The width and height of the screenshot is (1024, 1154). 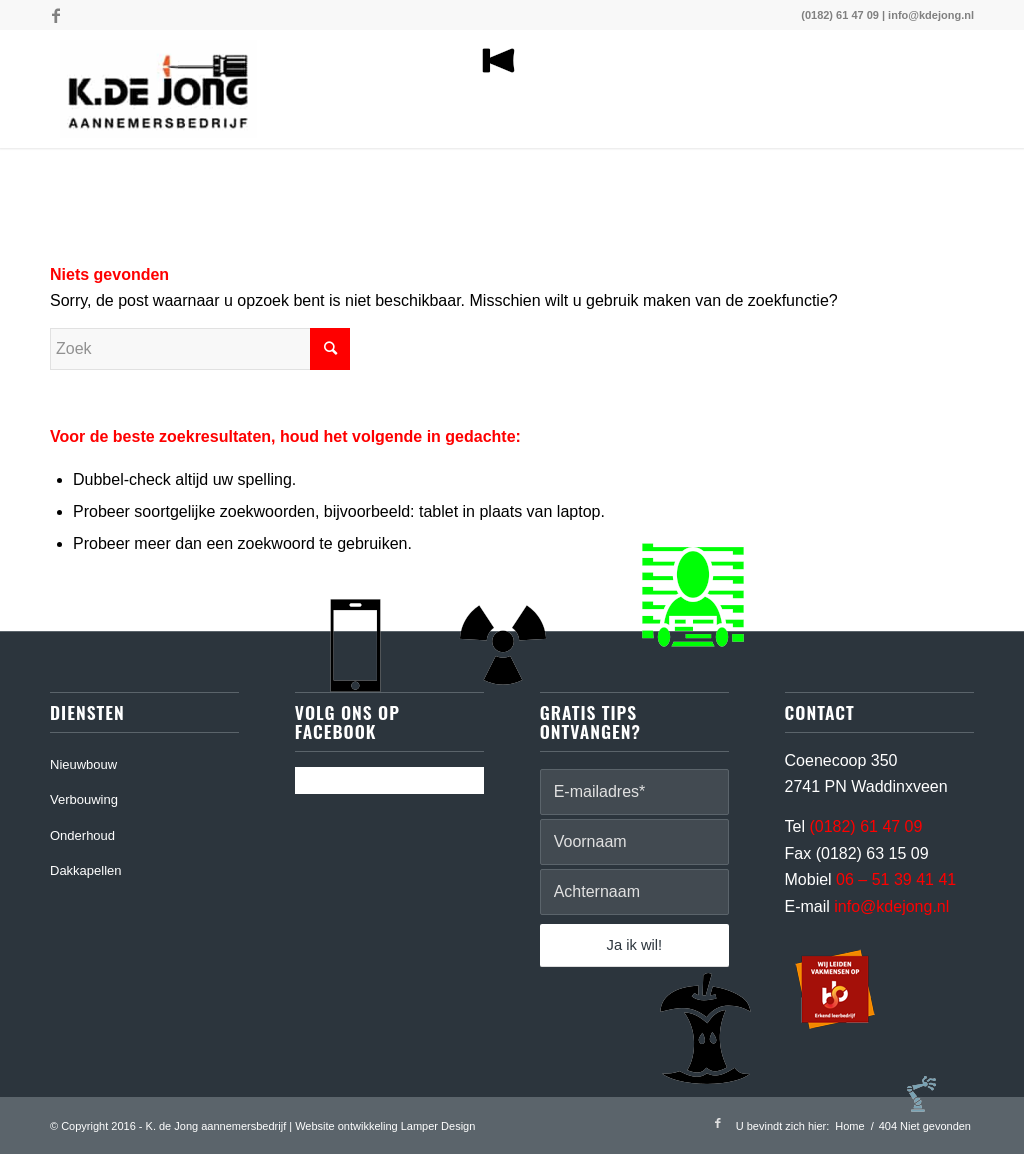 What do you see at coordinates (693, 595) in the screenshot?
I see `view criminal record or booking photo` at bounding box center [693, 595].